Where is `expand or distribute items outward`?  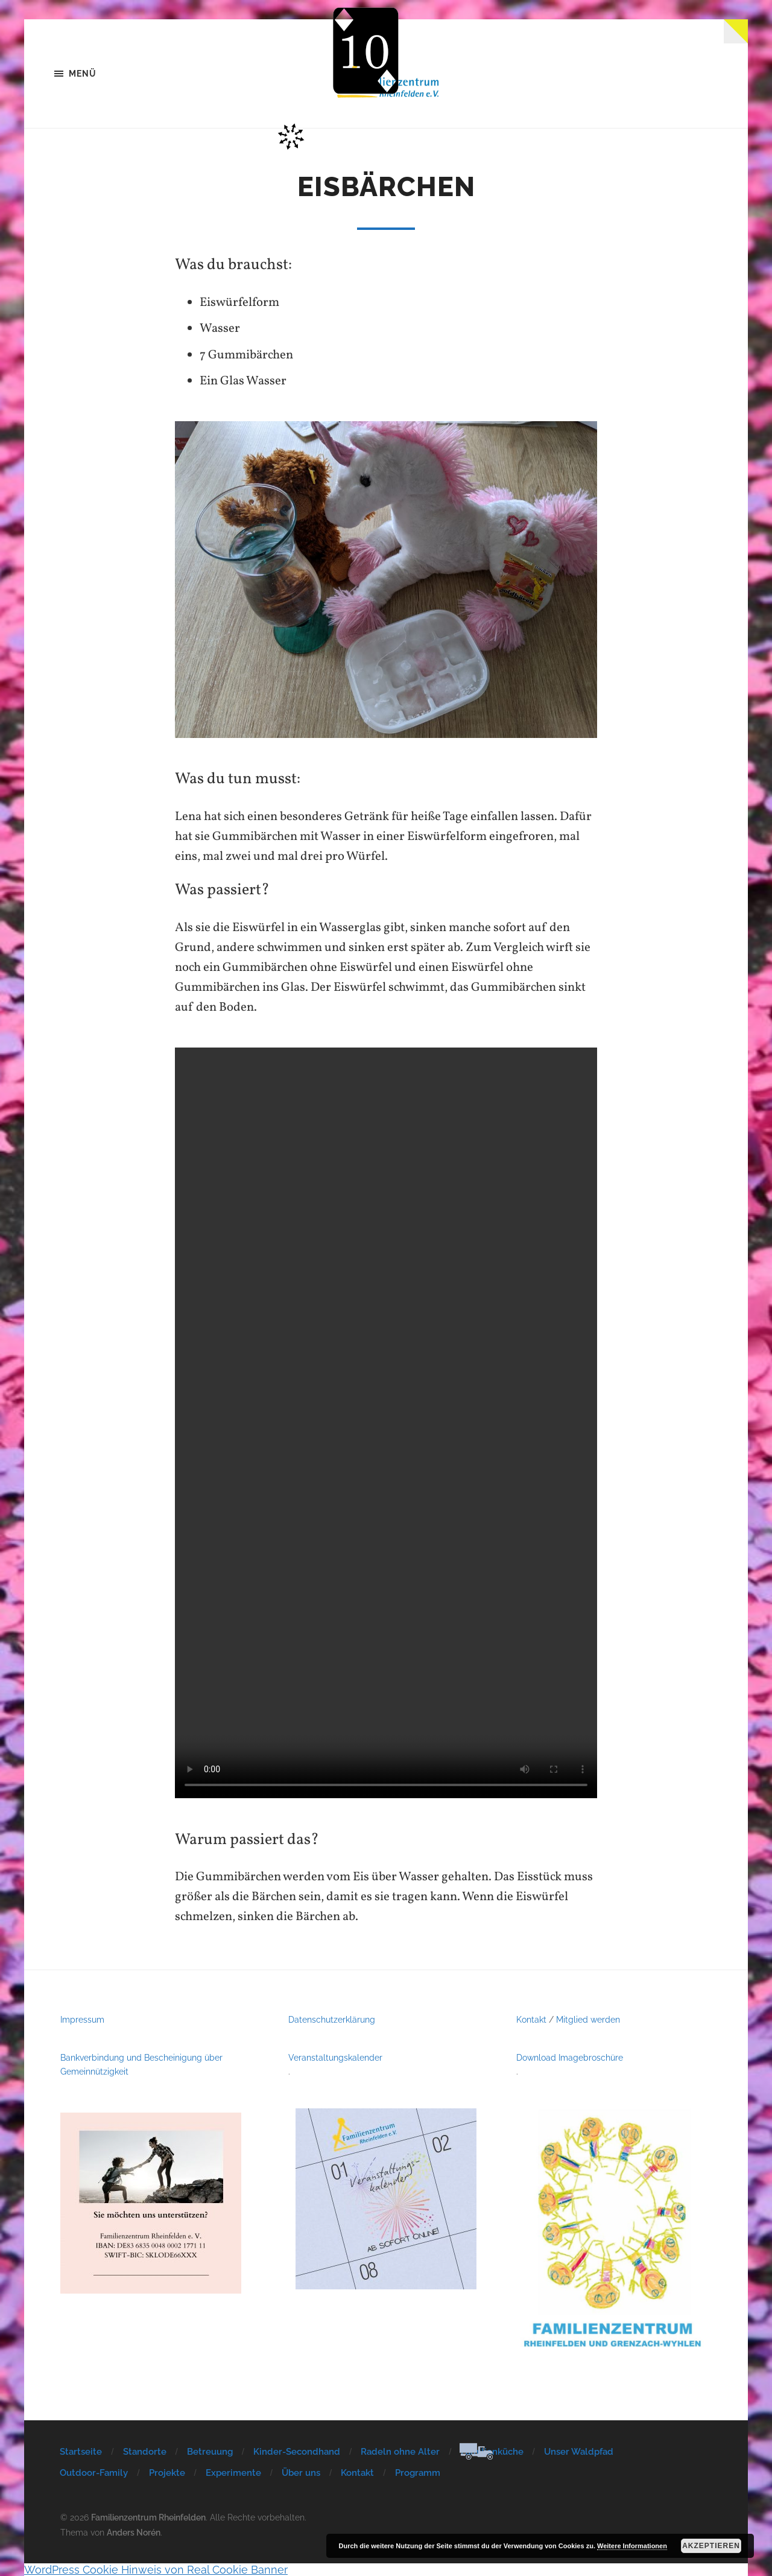 expand or distribute items outward is located at coordinates (291, 136).